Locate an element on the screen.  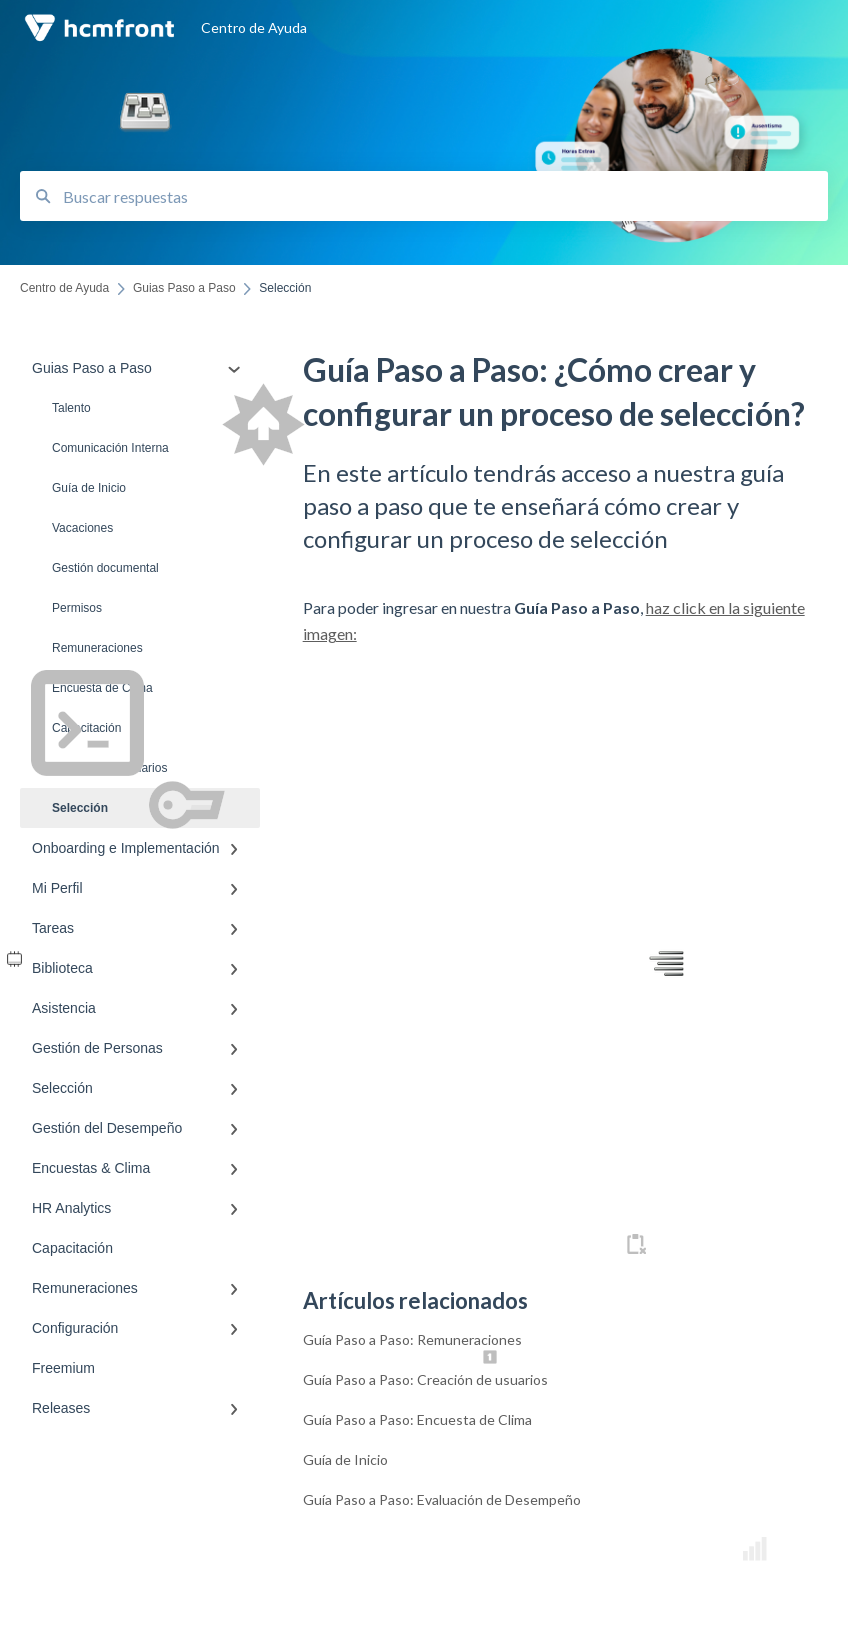
indicates no cellular signal available is located at coordinates (755, 1549).